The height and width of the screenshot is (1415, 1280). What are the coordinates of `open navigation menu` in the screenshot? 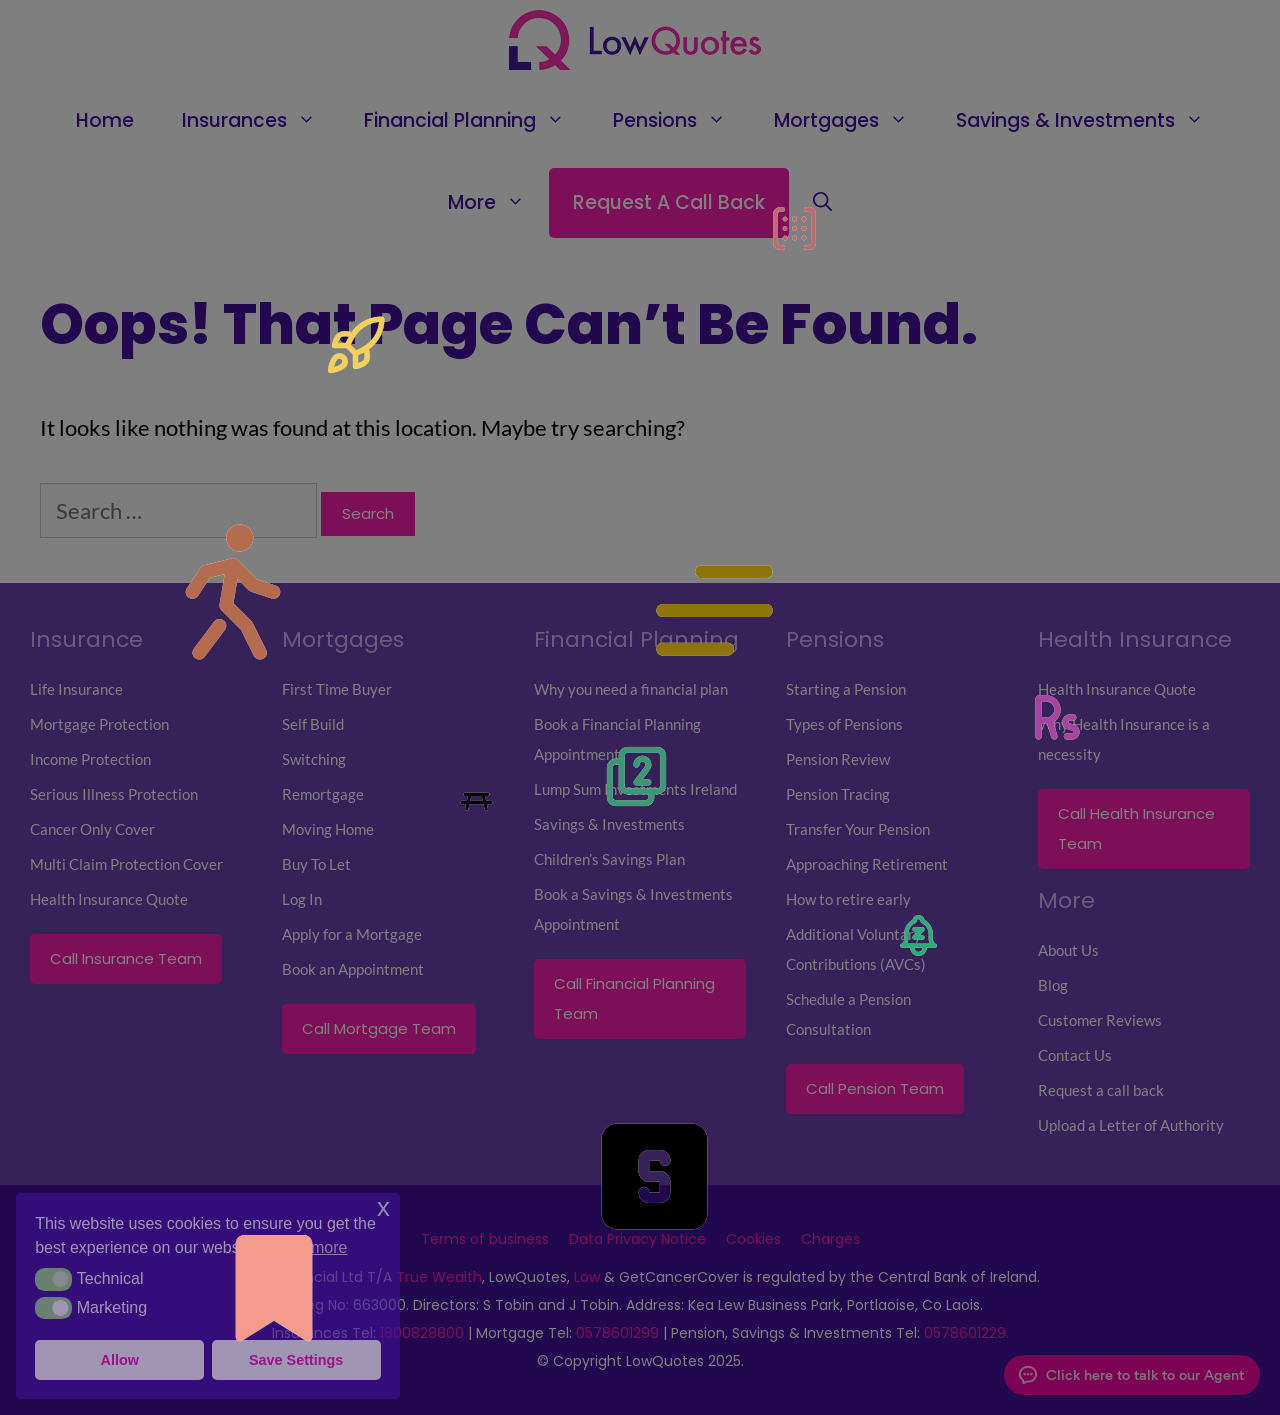 It's located at (714, 610).